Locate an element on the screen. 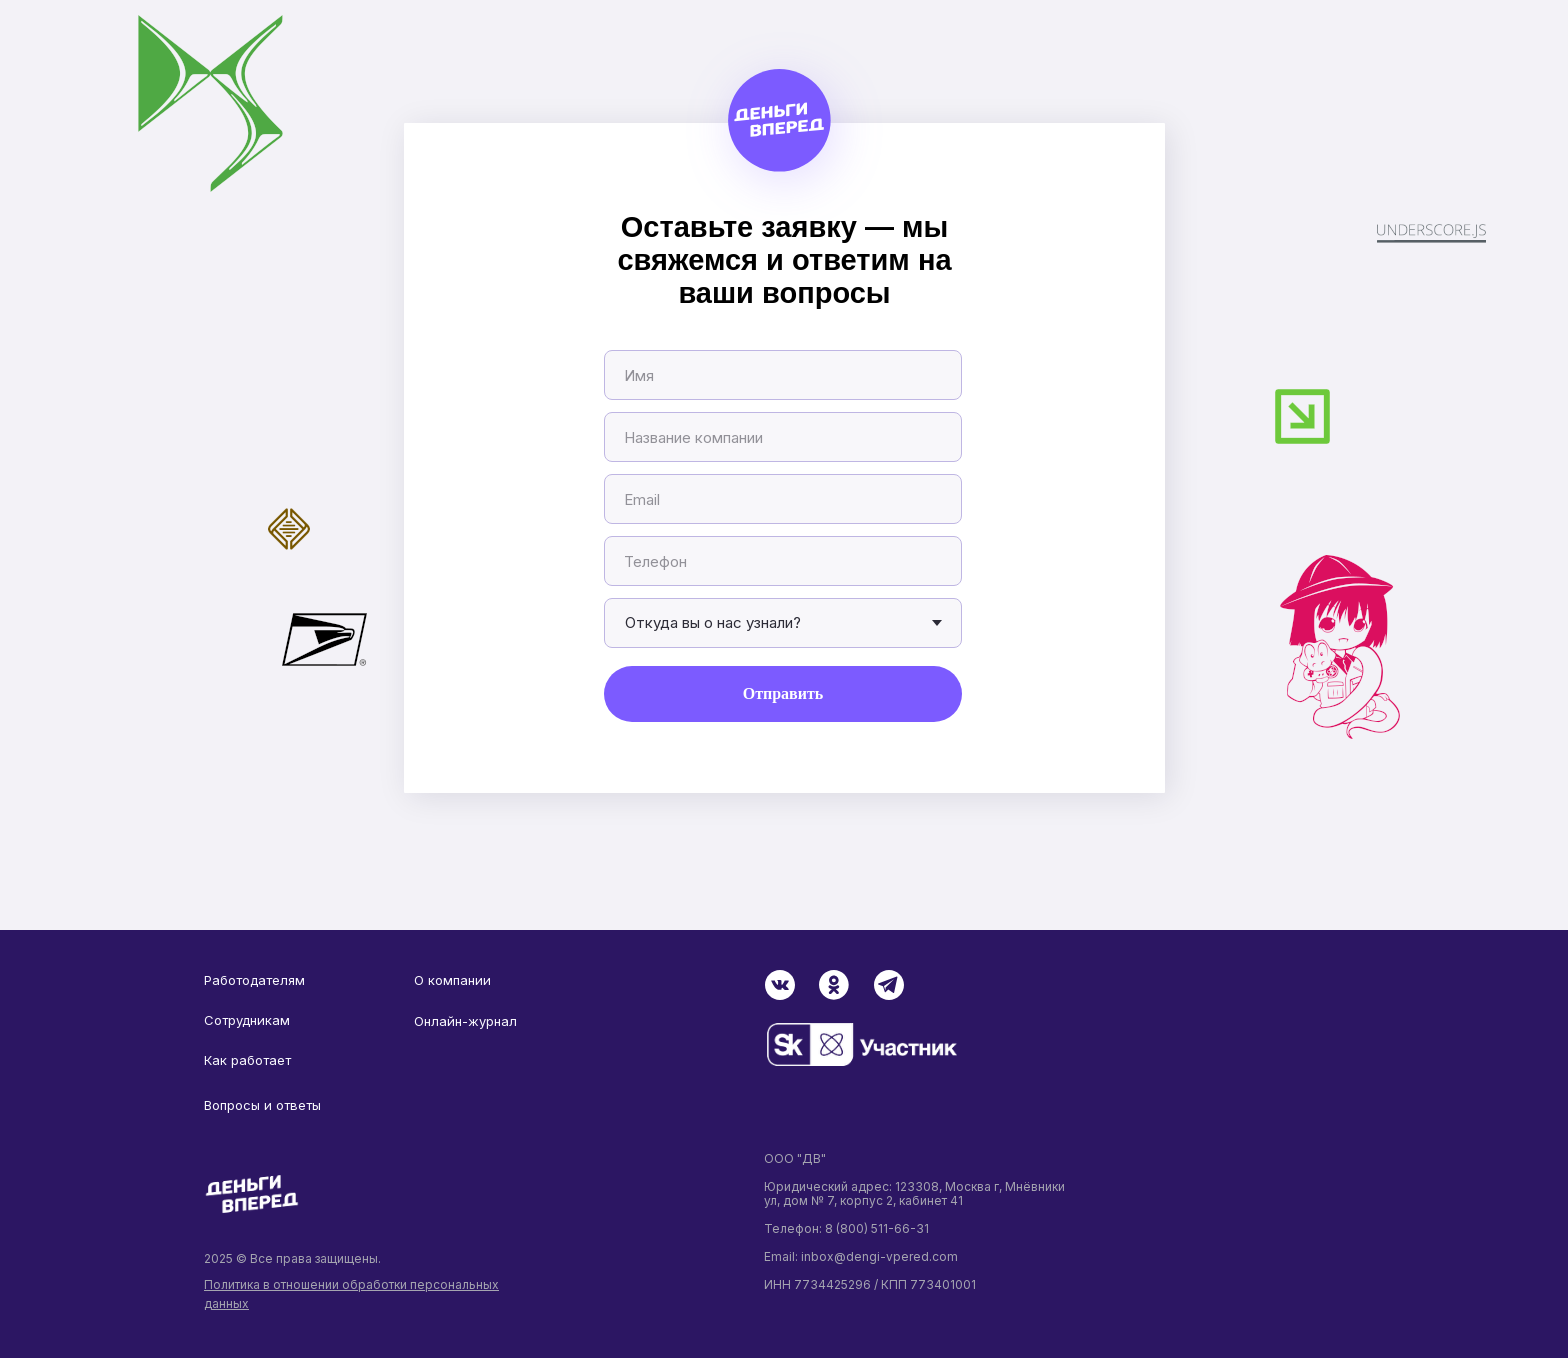  access USPS shipping and tracking services is located at coordinates (324, 639).